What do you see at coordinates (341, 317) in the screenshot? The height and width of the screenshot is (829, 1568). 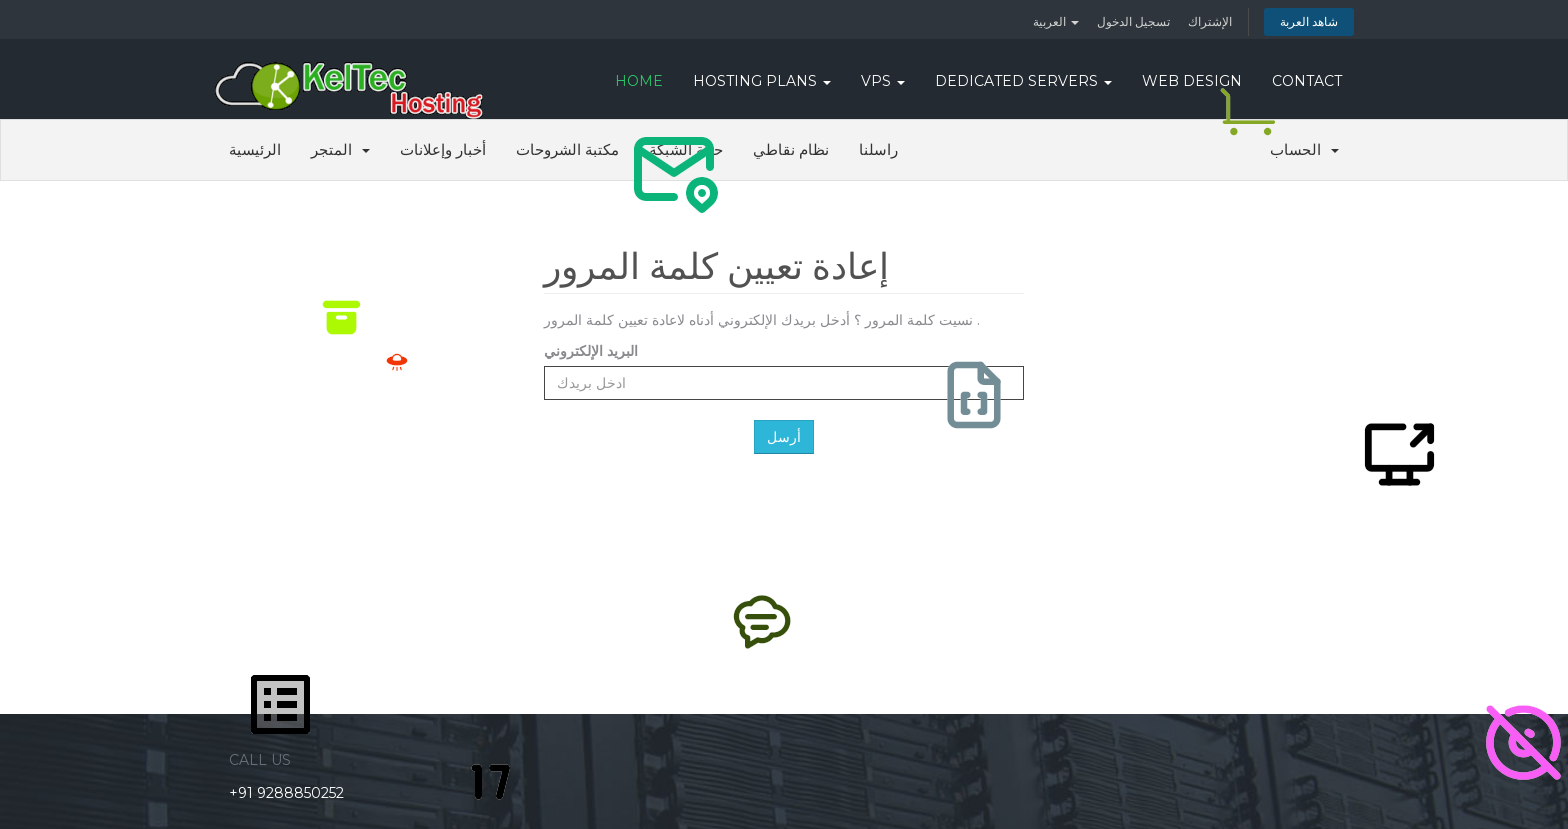 I see `archive this item` at bounding box center [341, 317].